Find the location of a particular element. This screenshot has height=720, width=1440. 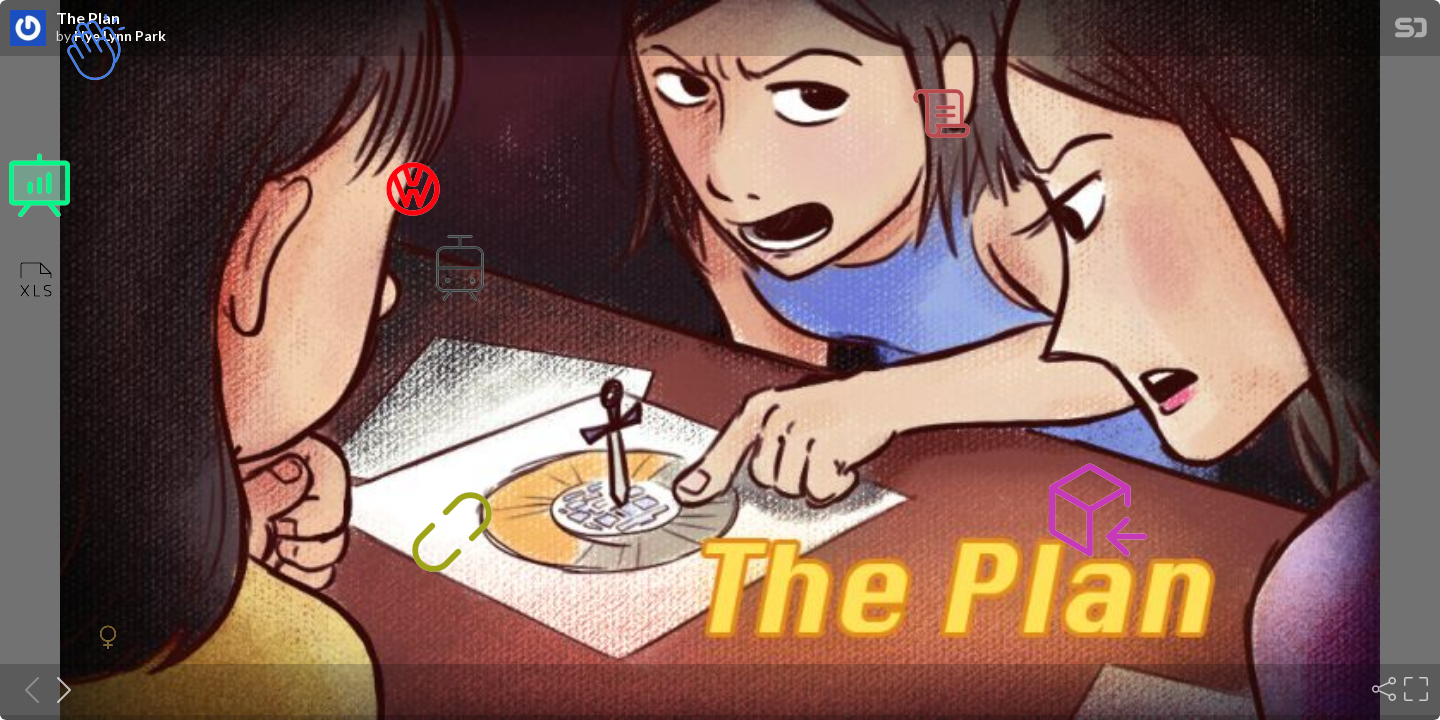

volkswagen brand or vehicle identification is located at coordinates (413, 189).